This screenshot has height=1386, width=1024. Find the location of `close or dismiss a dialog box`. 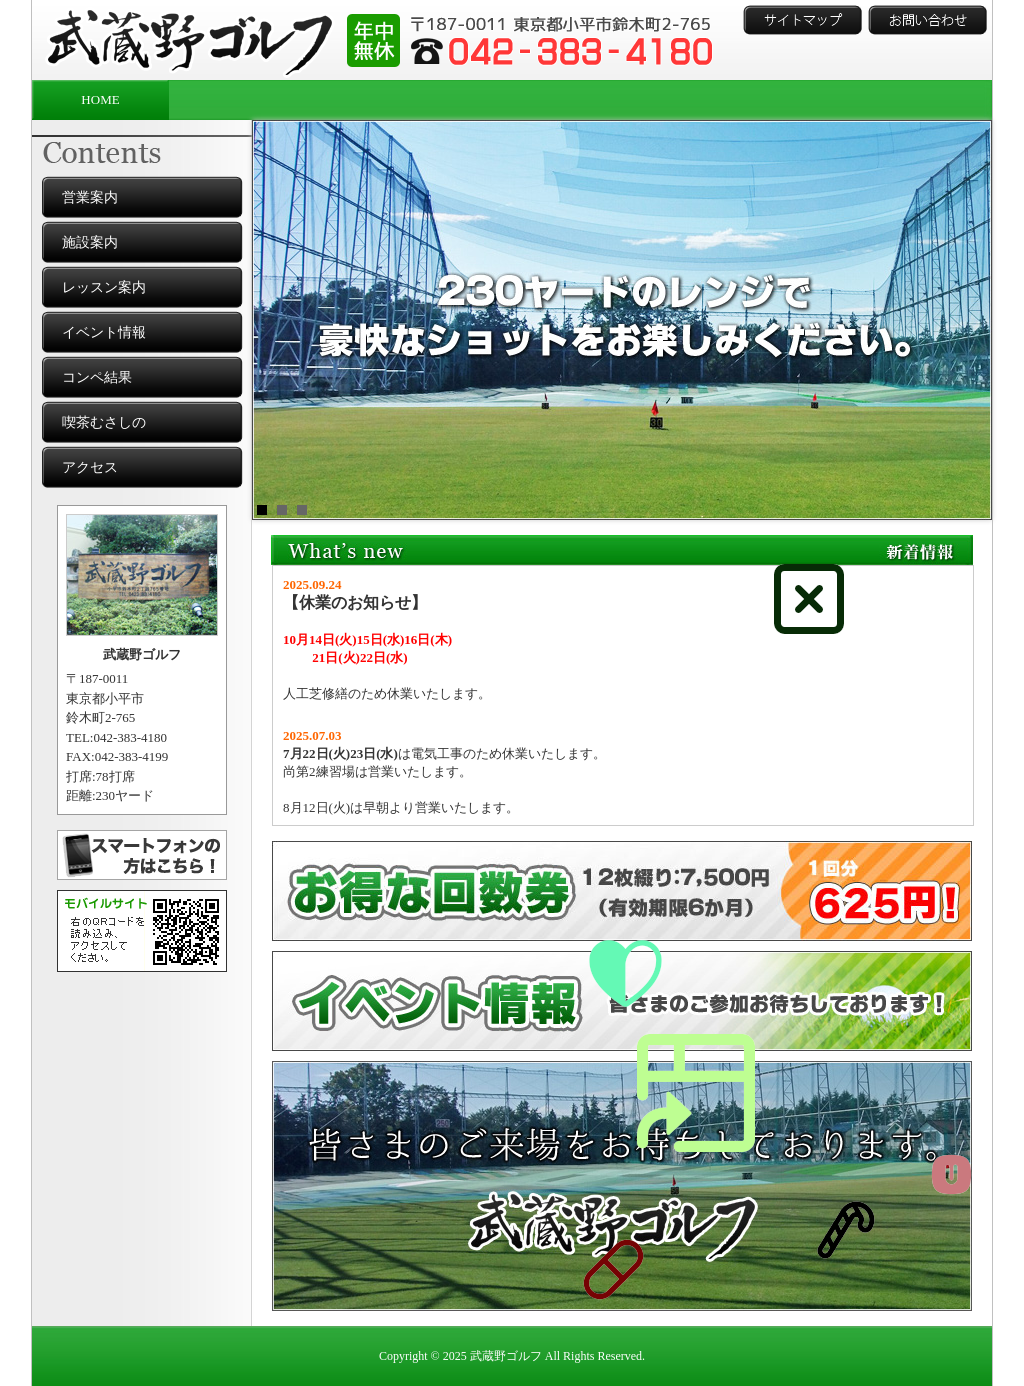

close or dismiss a dialog box is located at coordinates (809, 599).